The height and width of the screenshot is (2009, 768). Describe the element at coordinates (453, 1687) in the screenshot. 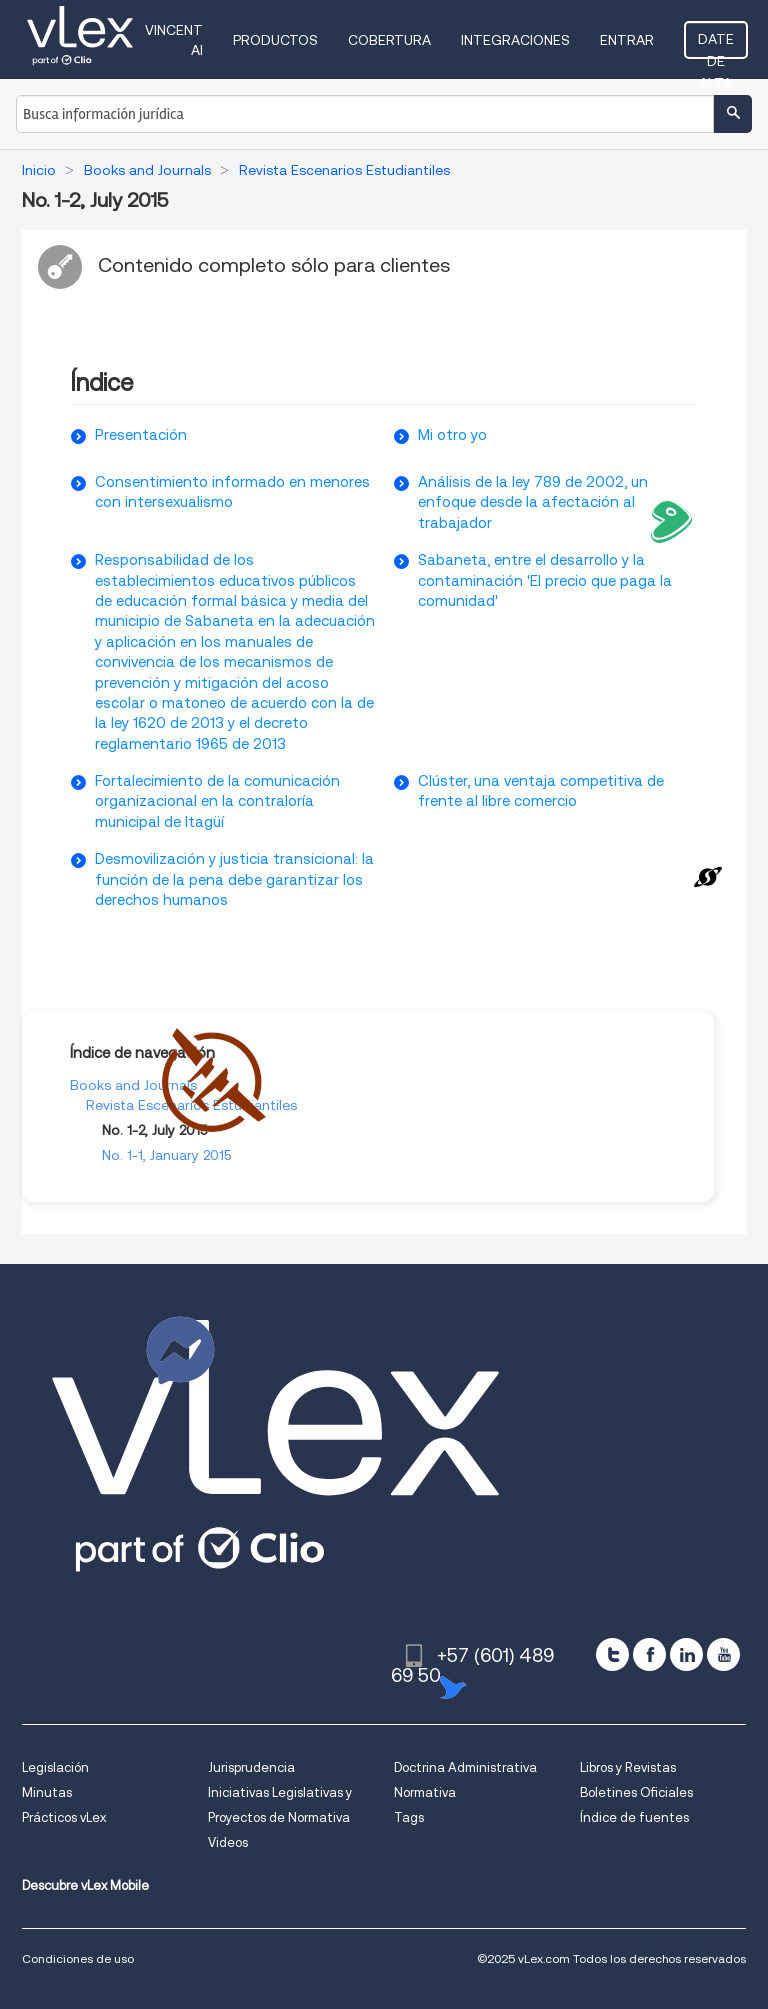

I see `fluentd data collector logo` at that location.